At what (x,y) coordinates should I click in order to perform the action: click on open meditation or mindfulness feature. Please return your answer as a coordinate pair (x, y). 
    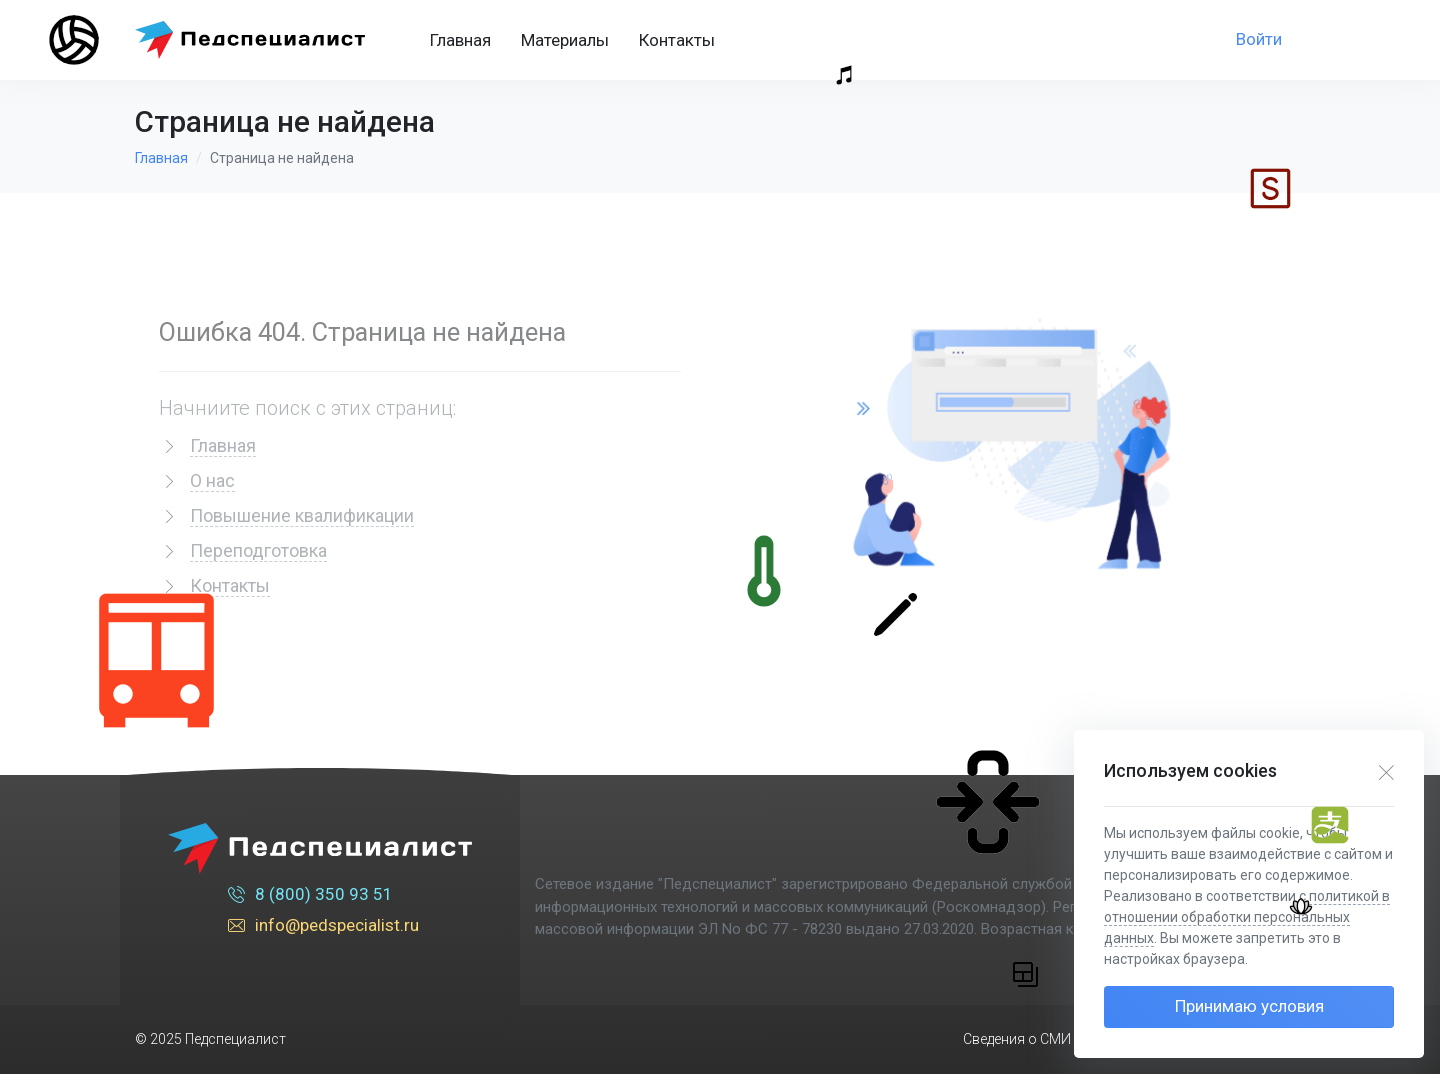
    Looking at the image, I should click on (1301, 907).